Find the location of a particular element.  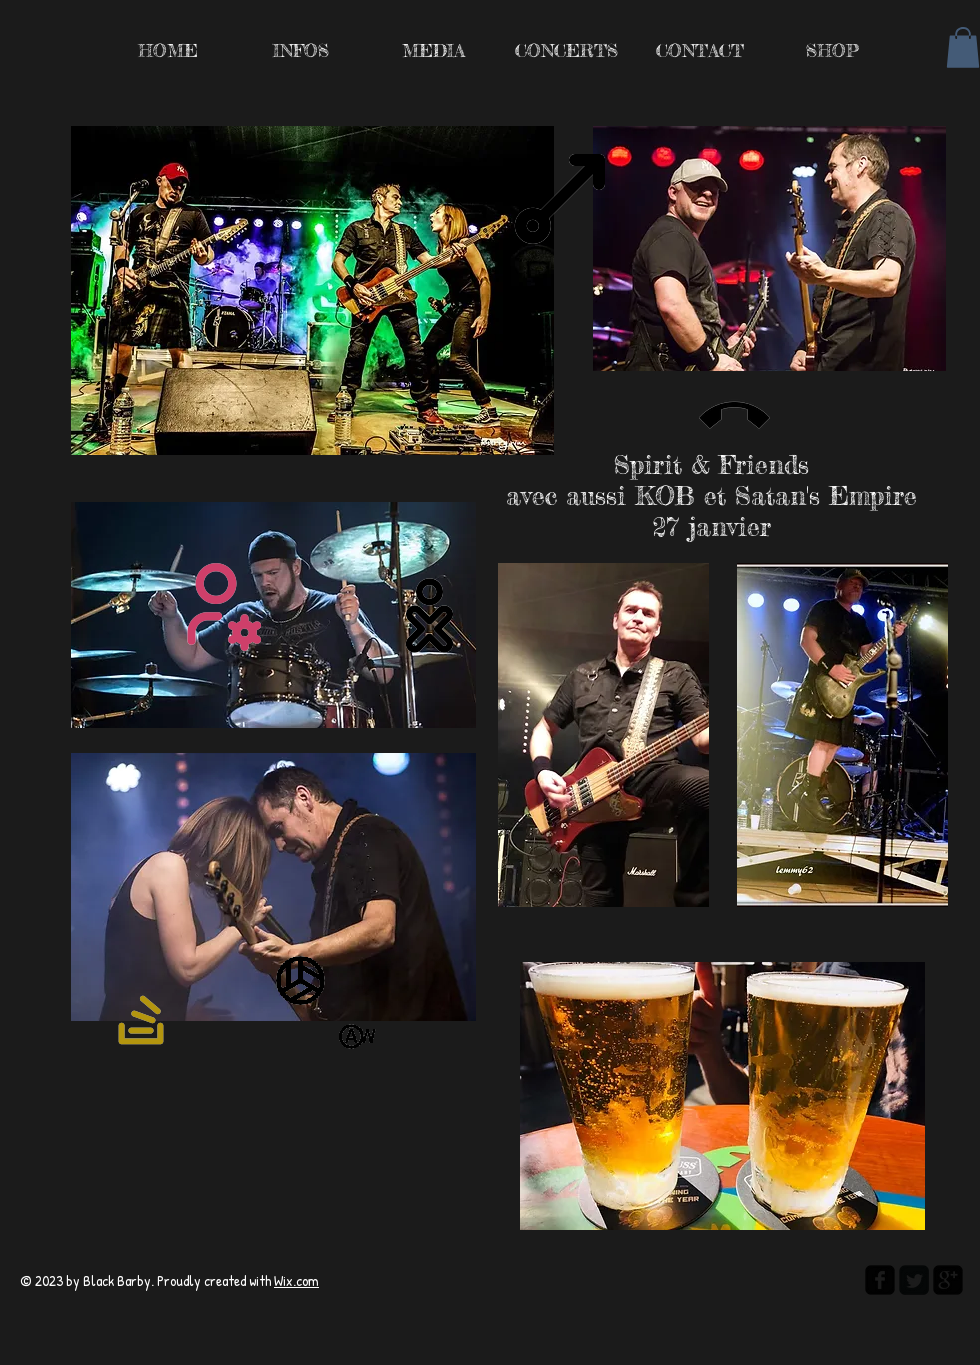

enable automatic white balance is located at coordinates (357, 1036).